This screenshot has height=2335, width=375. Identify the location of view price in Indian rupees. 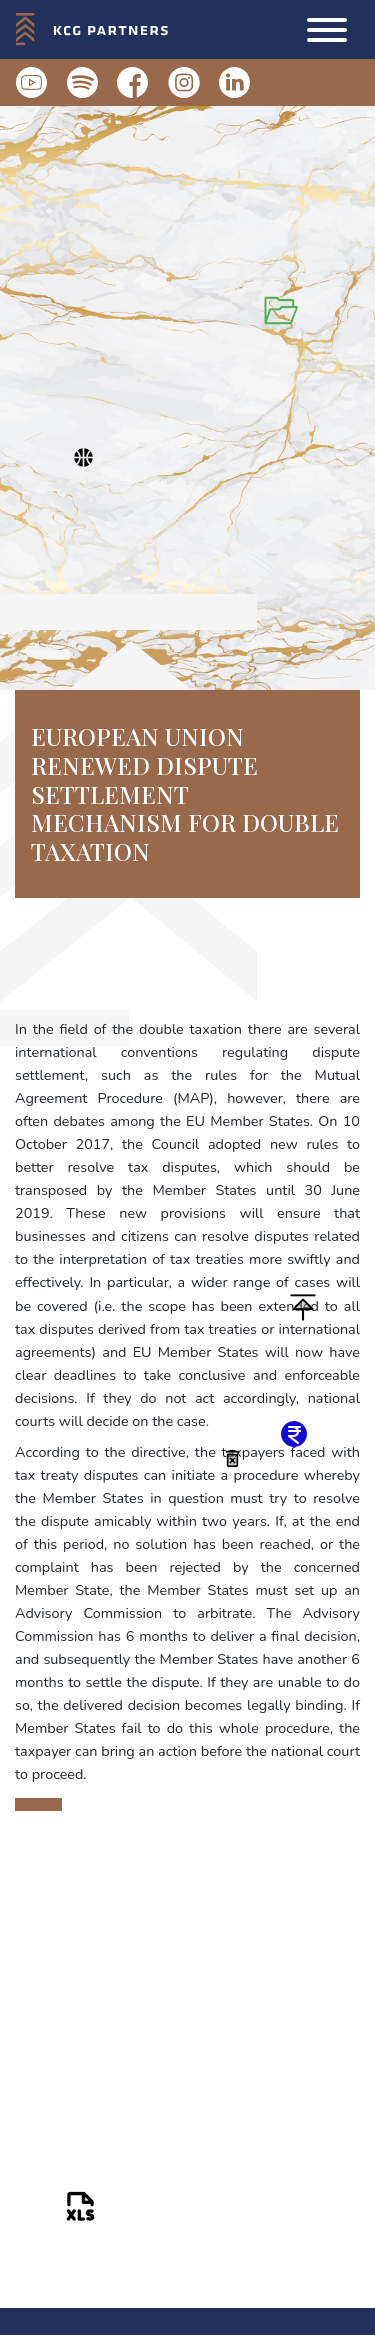
(294, 1434).